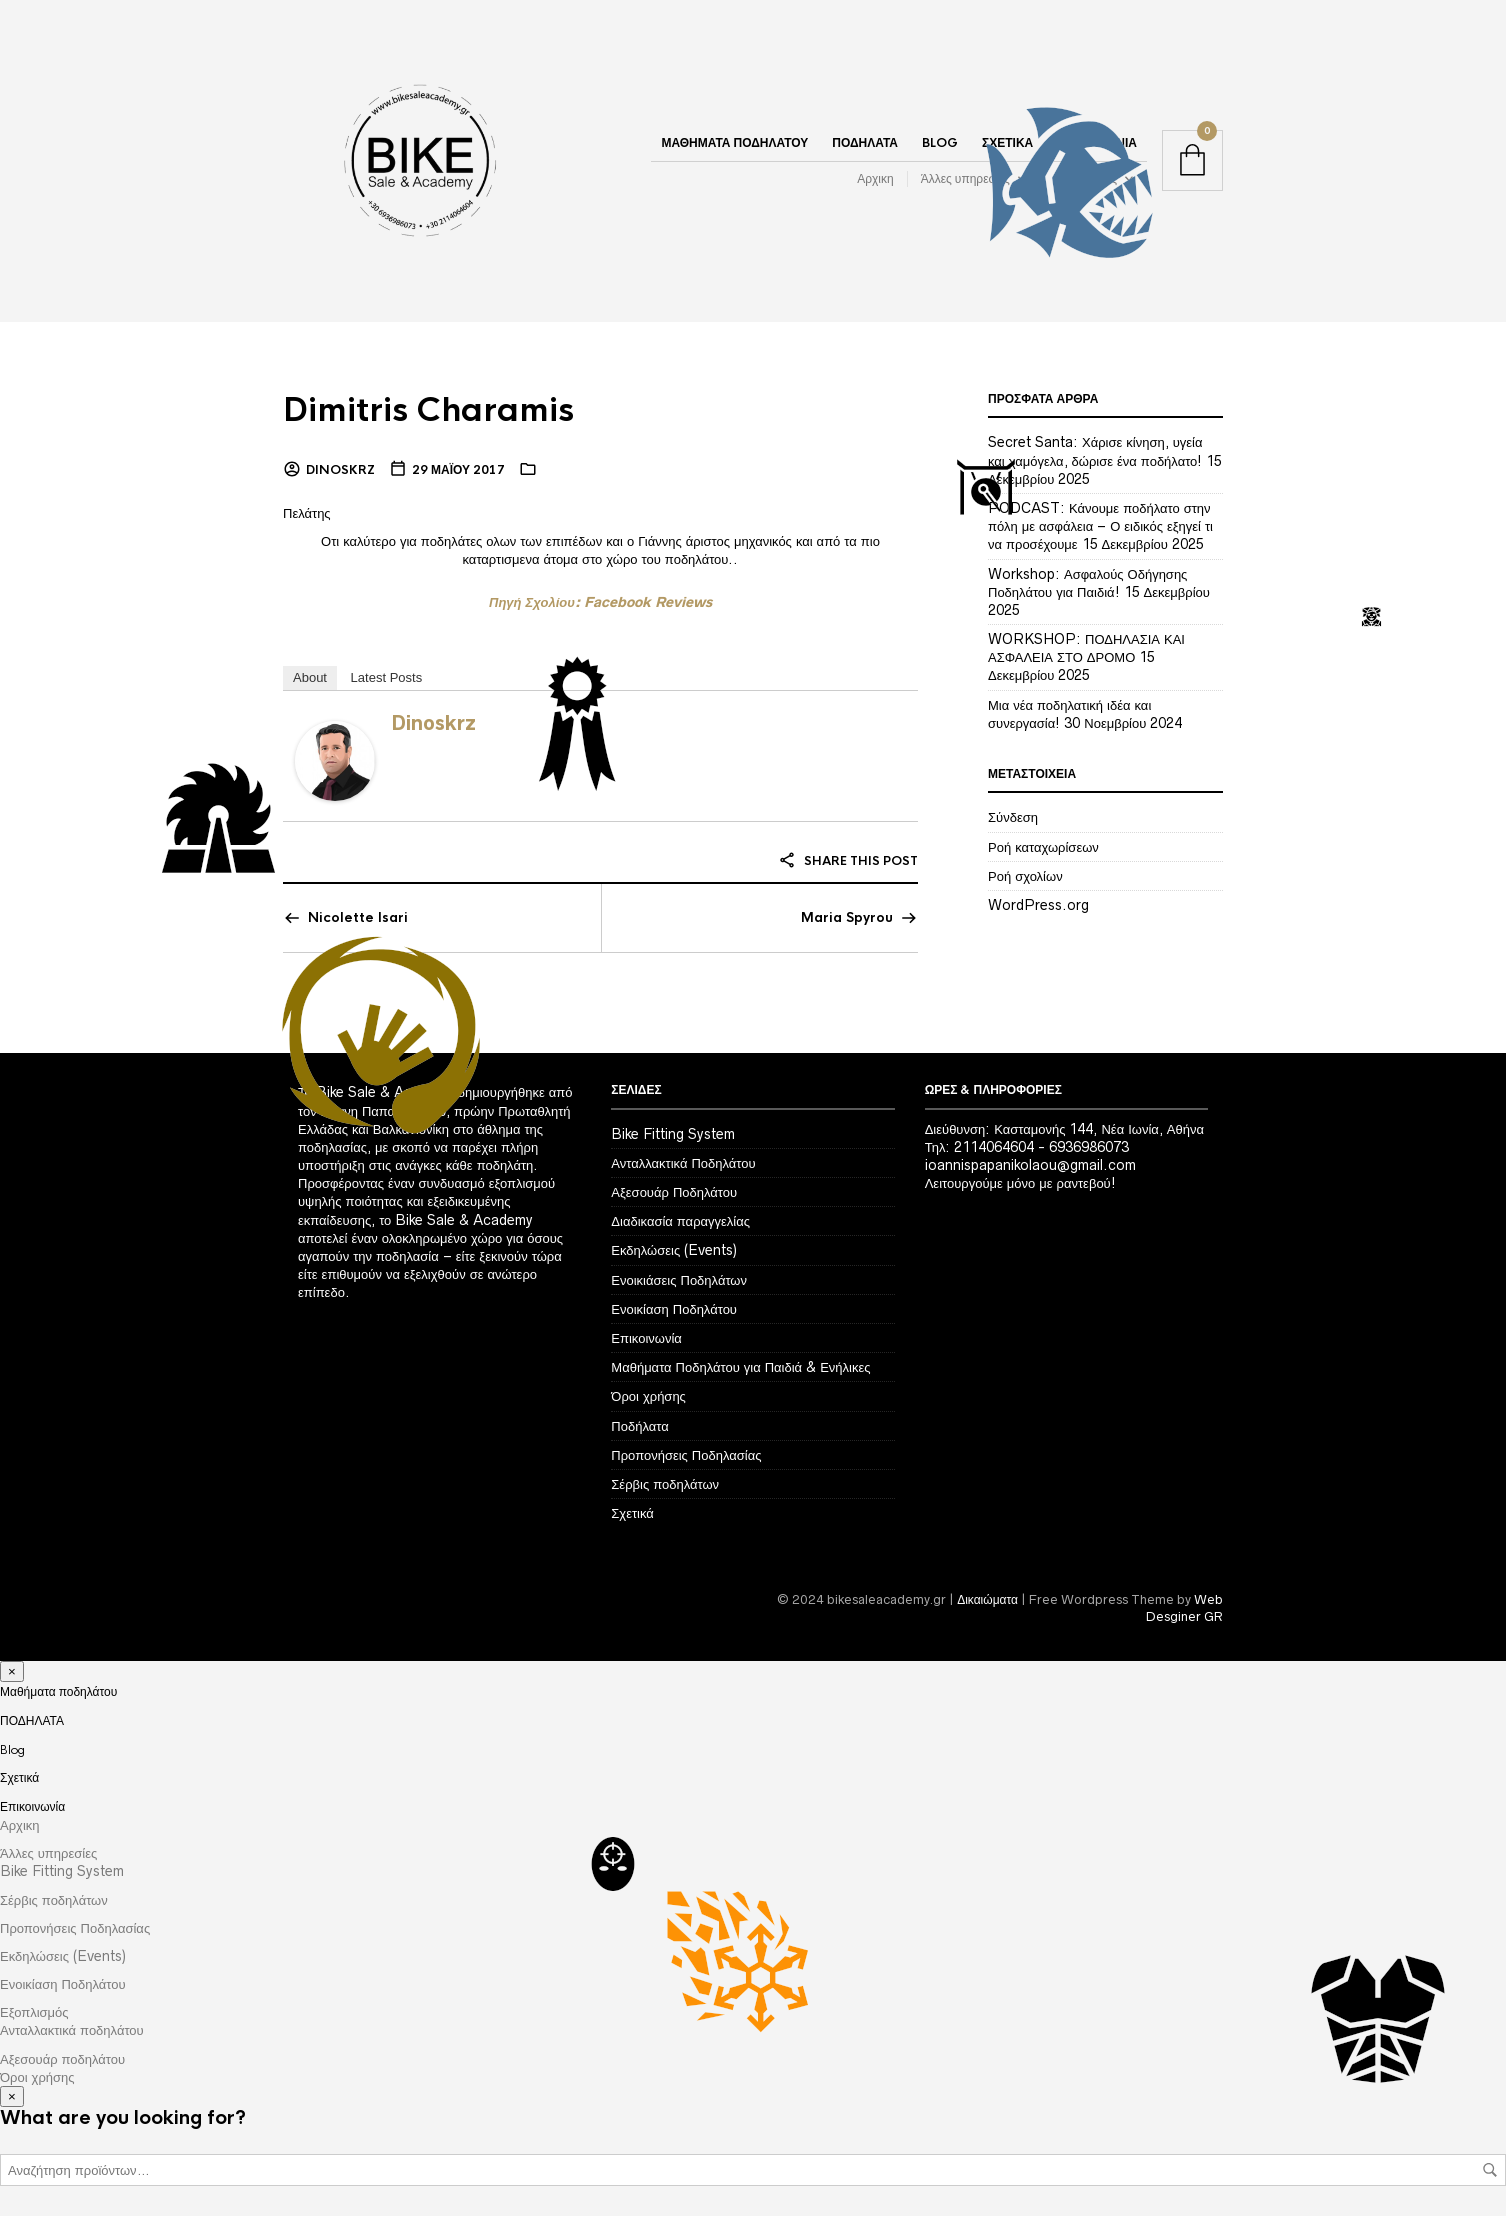 The height and width of the screenshot is (2216, 1506). Describe the element at coordinates (1069, 182) in the screenshot. I see `indicates a dangerous creature or hazard in a game` at that location.